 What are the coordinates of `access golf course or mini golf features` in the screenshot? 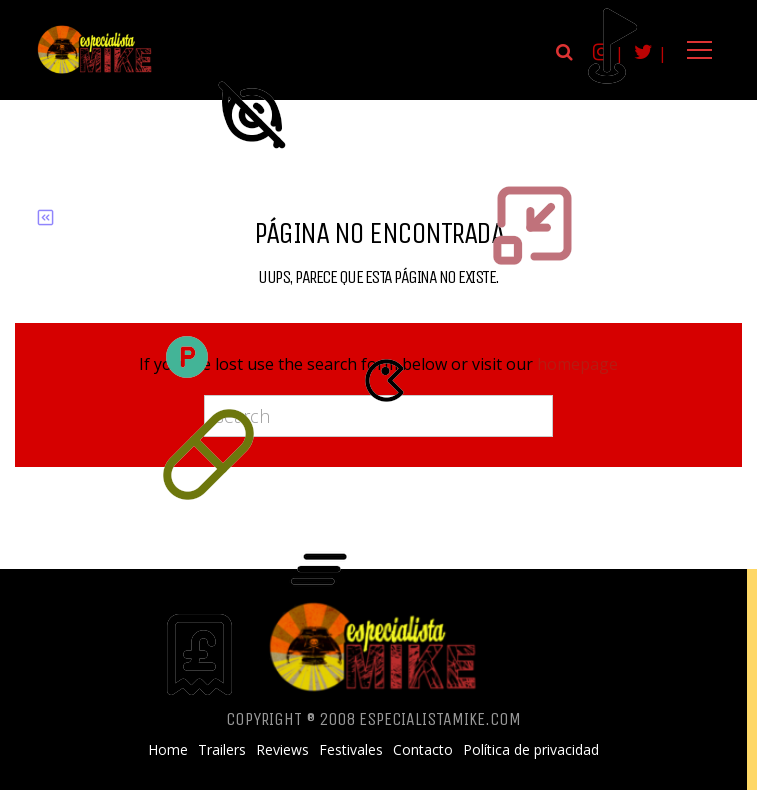 It's located at (607, 46).